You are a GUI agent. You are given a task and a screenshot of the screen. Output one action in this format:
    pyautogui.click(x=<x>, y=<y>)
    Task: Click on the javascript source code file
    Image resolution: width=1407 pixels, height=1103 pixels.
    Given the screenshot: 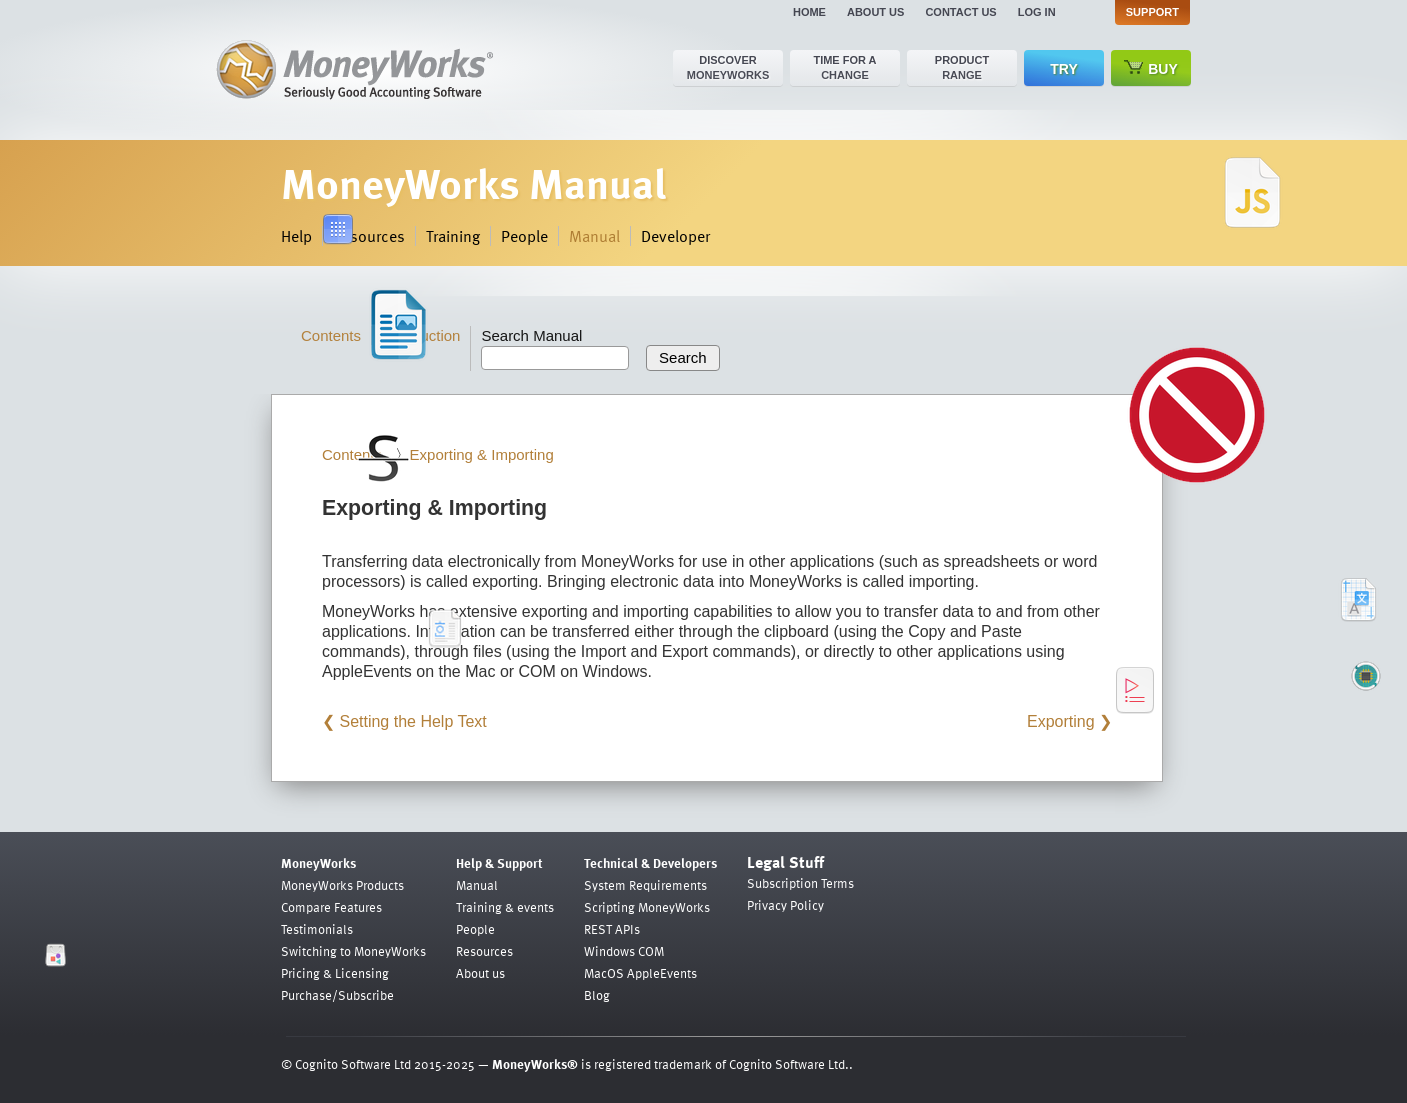 What is the action you would take?
    pyautogui.click(x=1252, y=192)
    